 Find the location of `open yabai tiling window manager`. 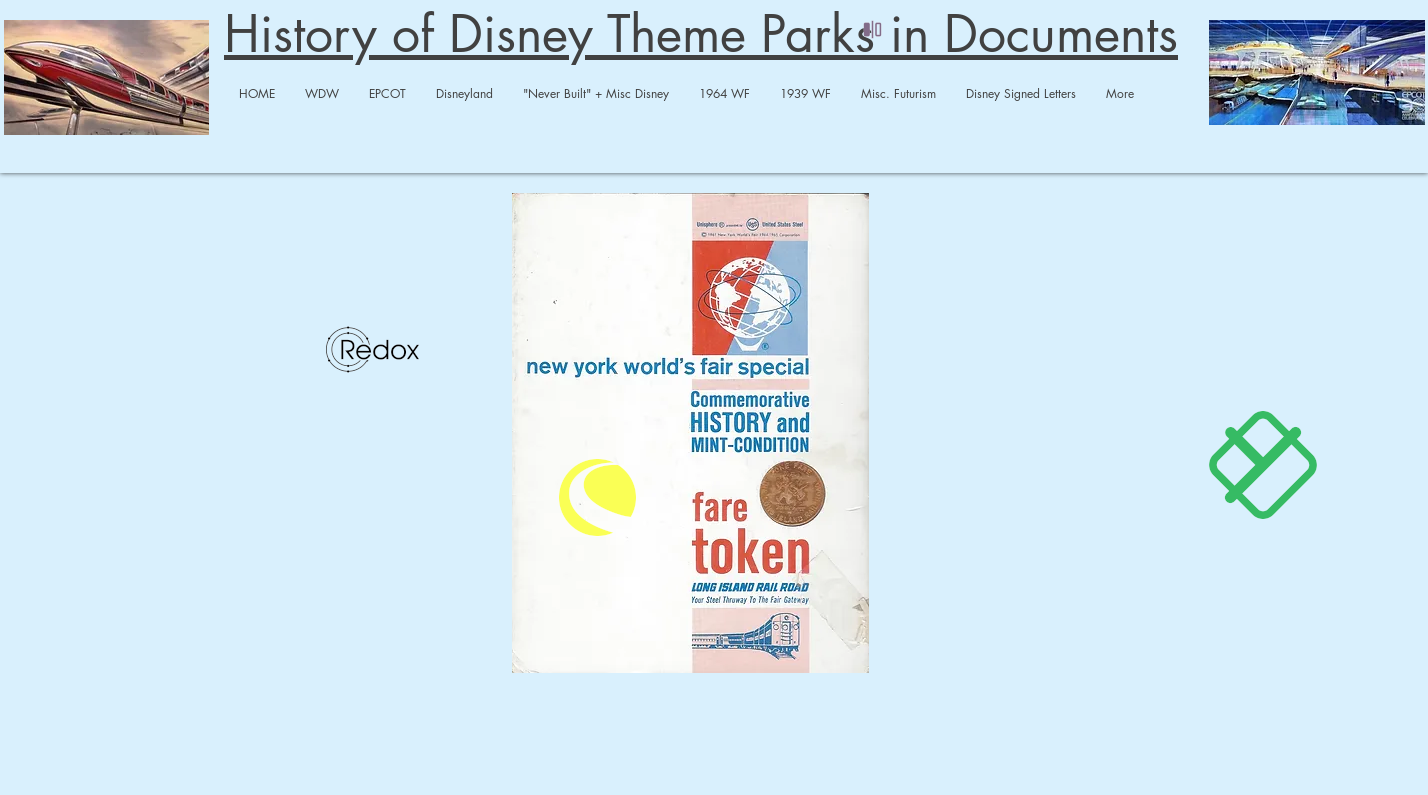

open yabai tiling window manager is located at coordinates (1263, 465).